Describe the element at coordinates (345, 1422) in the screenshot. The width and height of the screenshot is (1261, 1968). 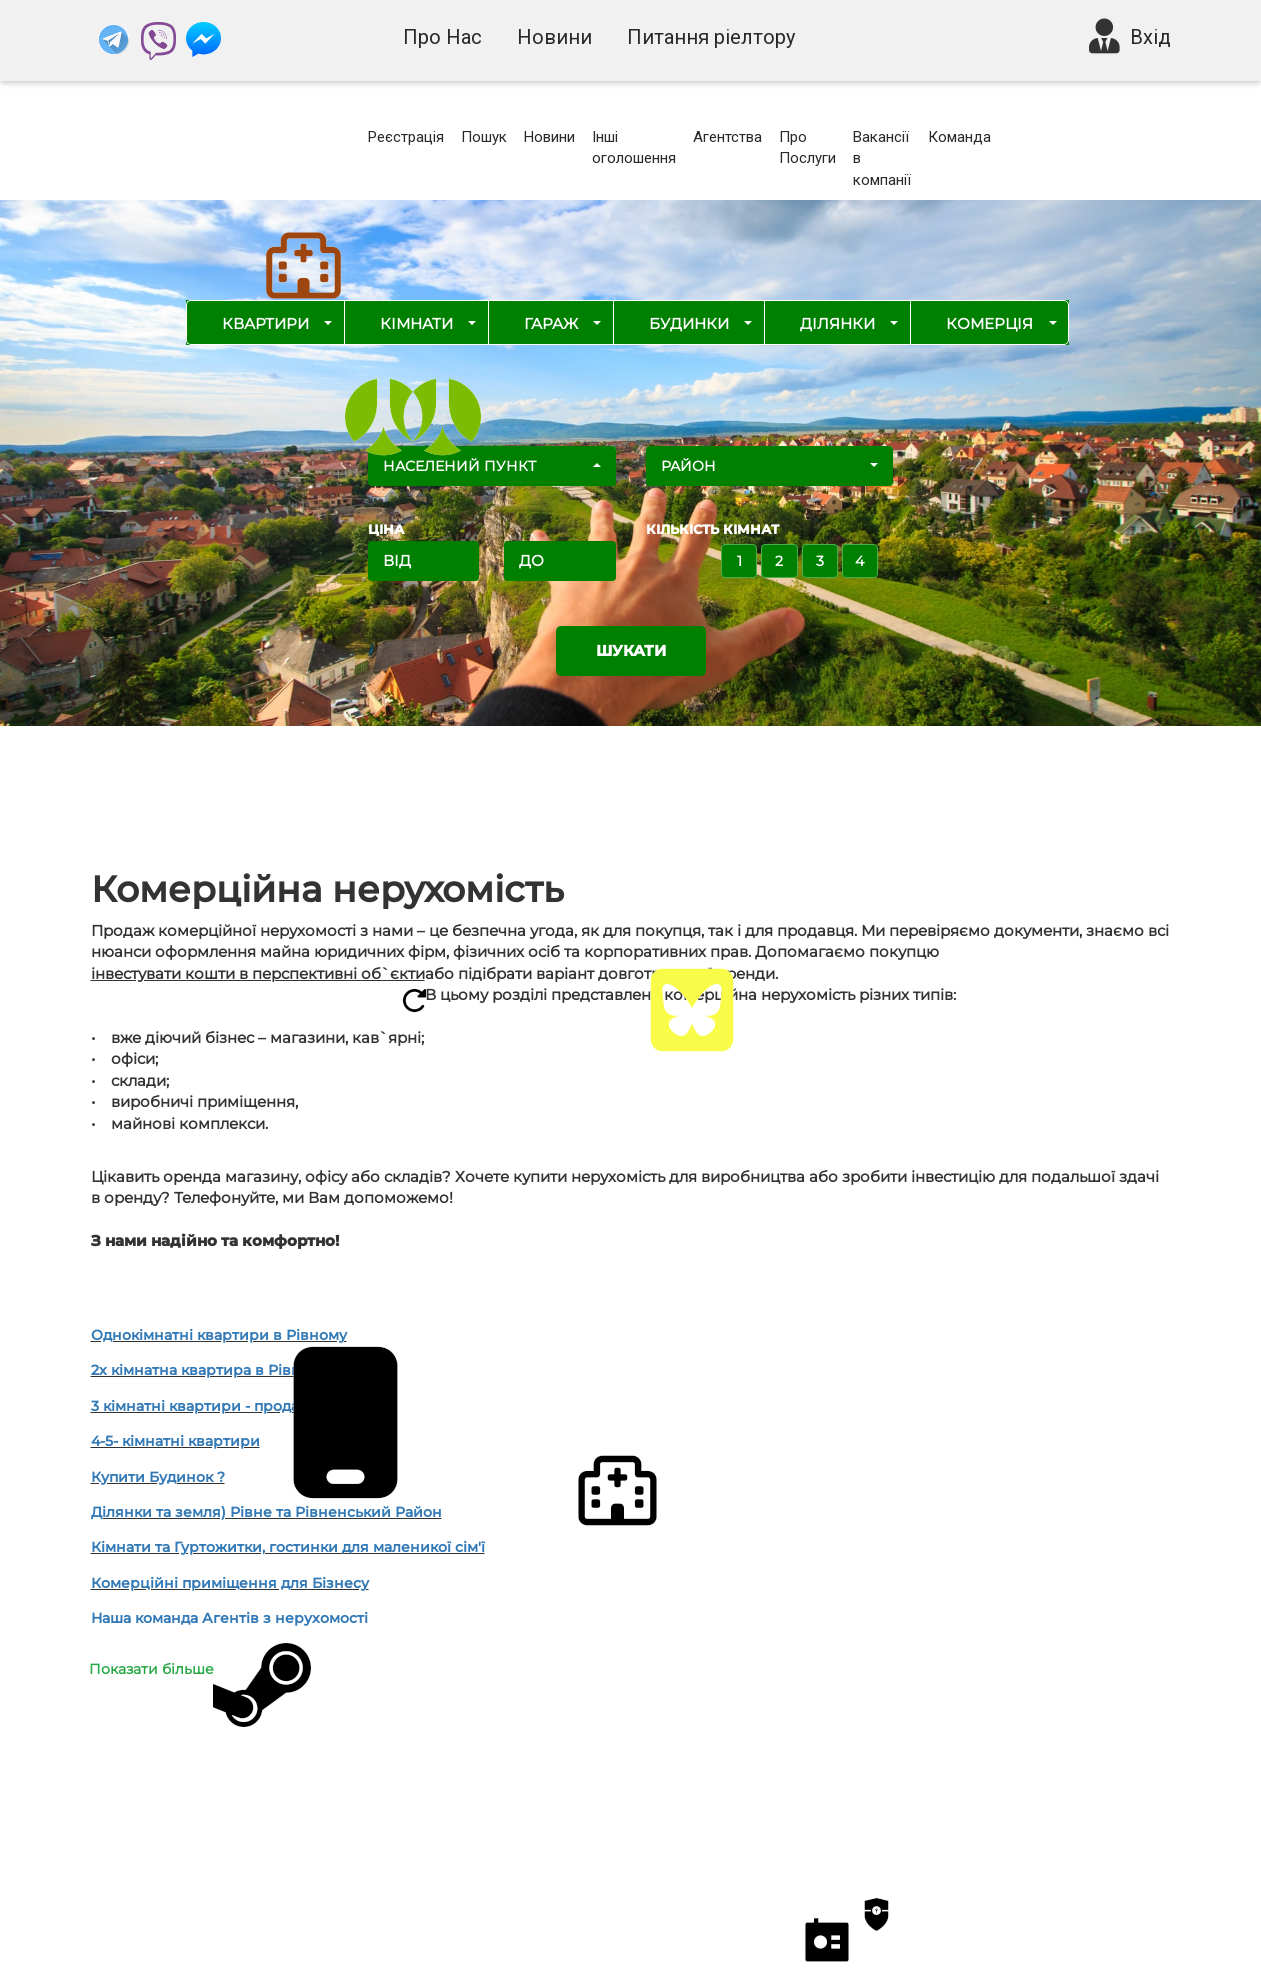
I see `indicates mobile device or smartphone` at that location.